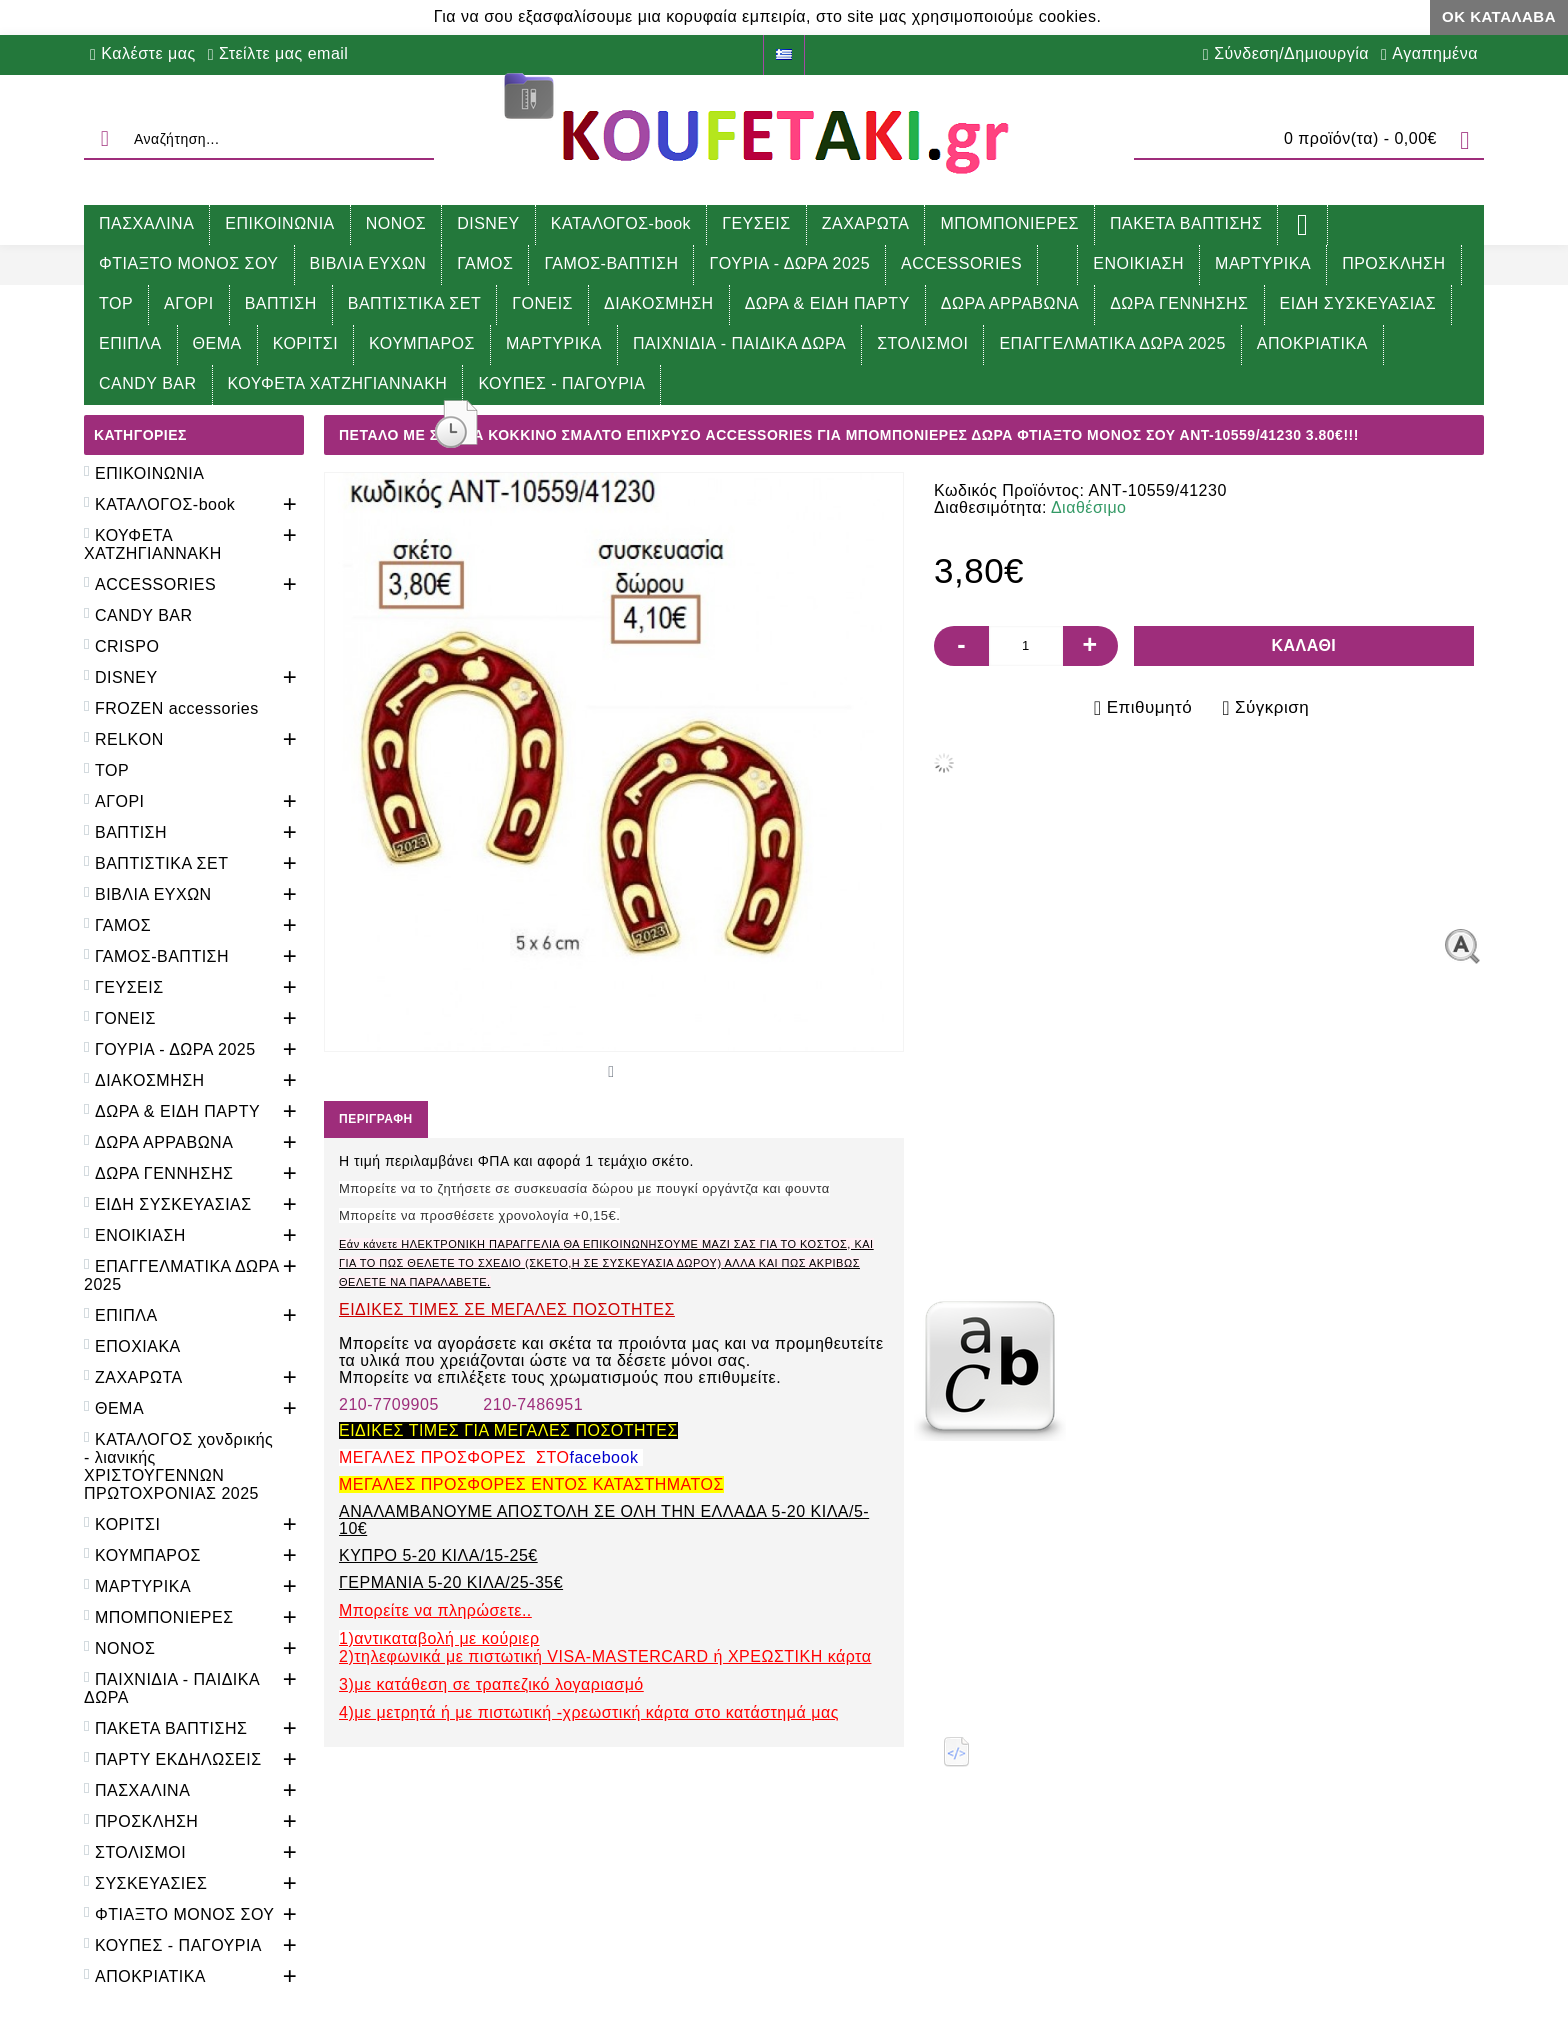 This screenshot has width=1568, height=2026. Describe the element at coordinates (529, 96) in the screenshot. I see `open templates folder` at that location.